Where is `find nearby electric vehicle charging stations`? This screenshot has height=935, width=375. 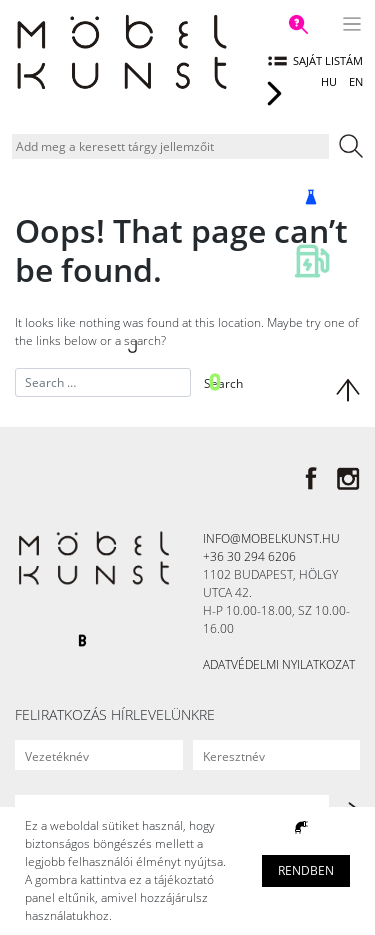 find nearby electric vehicle charging stations is located at coordinates (313, 261).